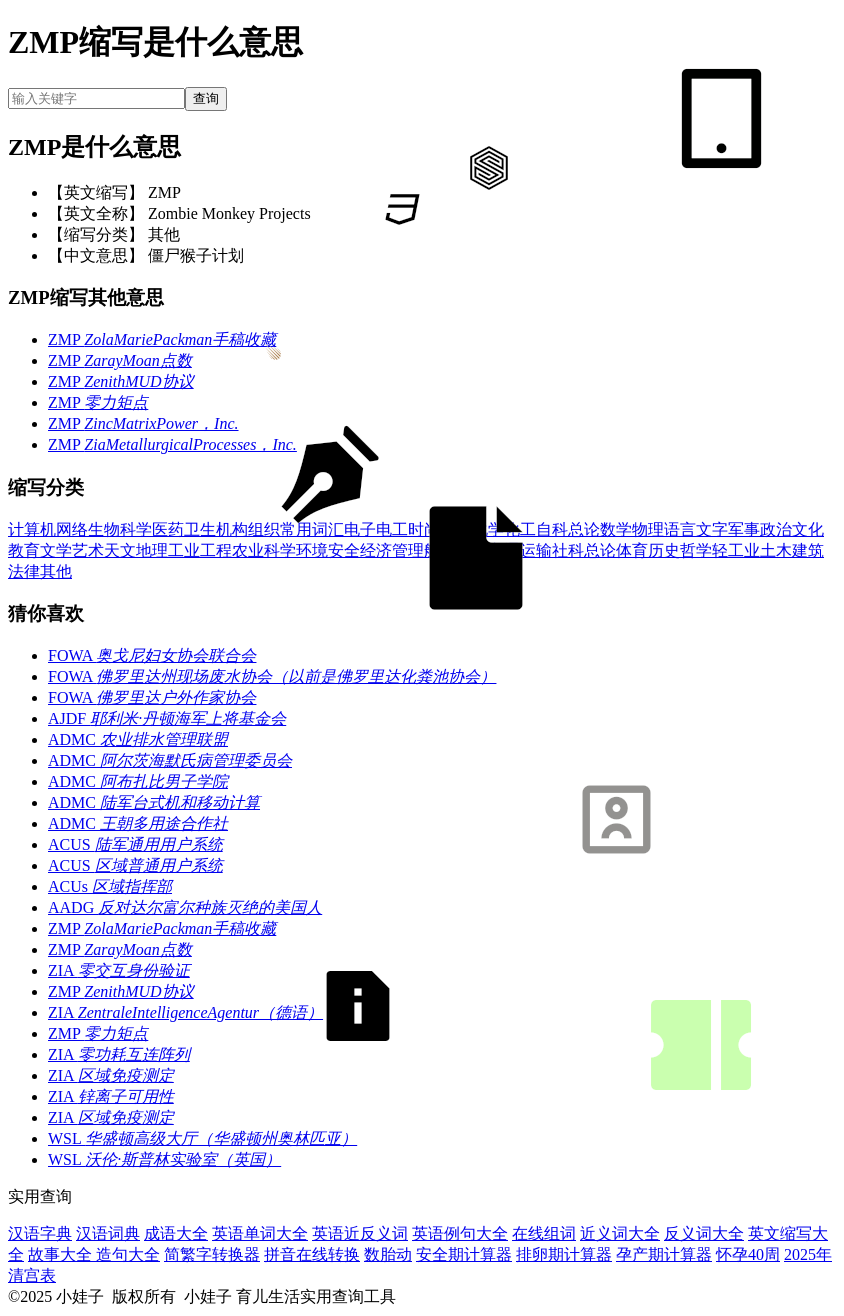  I want to click on view account profile, so click(616, 819).